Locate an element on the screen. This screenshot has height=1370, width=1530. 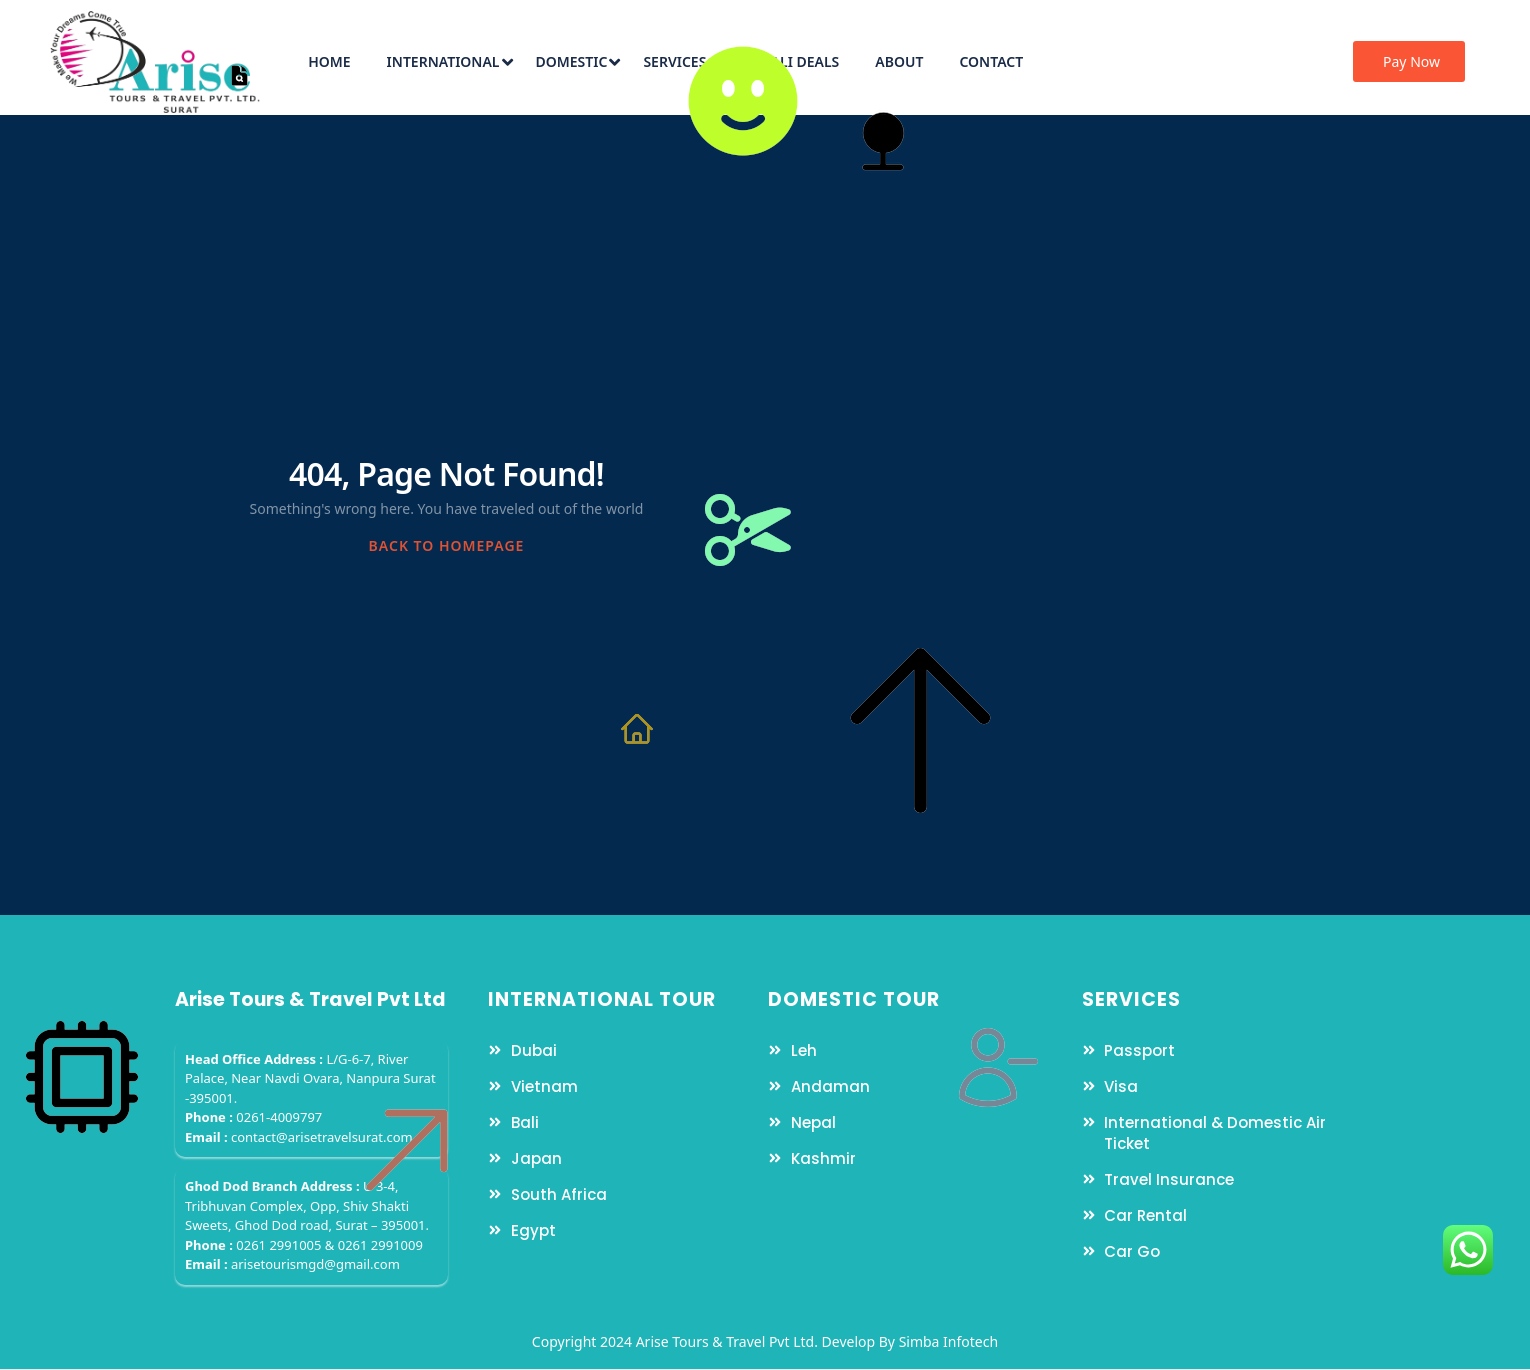
open link in new tab or window is located at coordinates (407, 1150).